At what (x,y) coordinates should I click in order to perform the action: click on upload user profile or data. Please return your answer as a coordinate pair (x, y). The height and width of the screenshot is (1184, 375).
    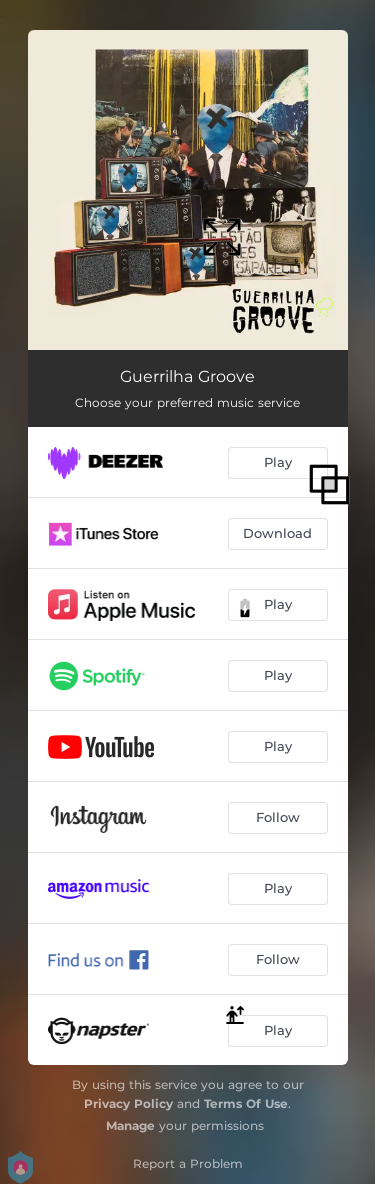
    Looking at the image, I should click on (235, 1015).